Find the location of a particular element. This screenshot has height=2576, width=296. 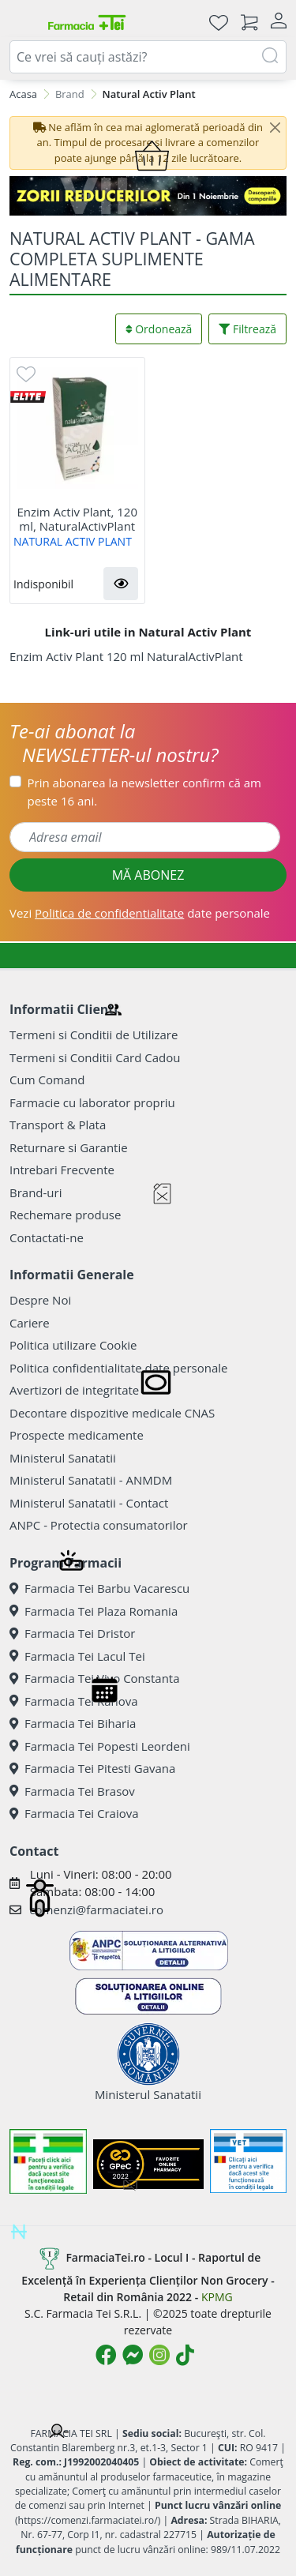

disable subtitles or closed captions is located at coordinates (130, 2185).